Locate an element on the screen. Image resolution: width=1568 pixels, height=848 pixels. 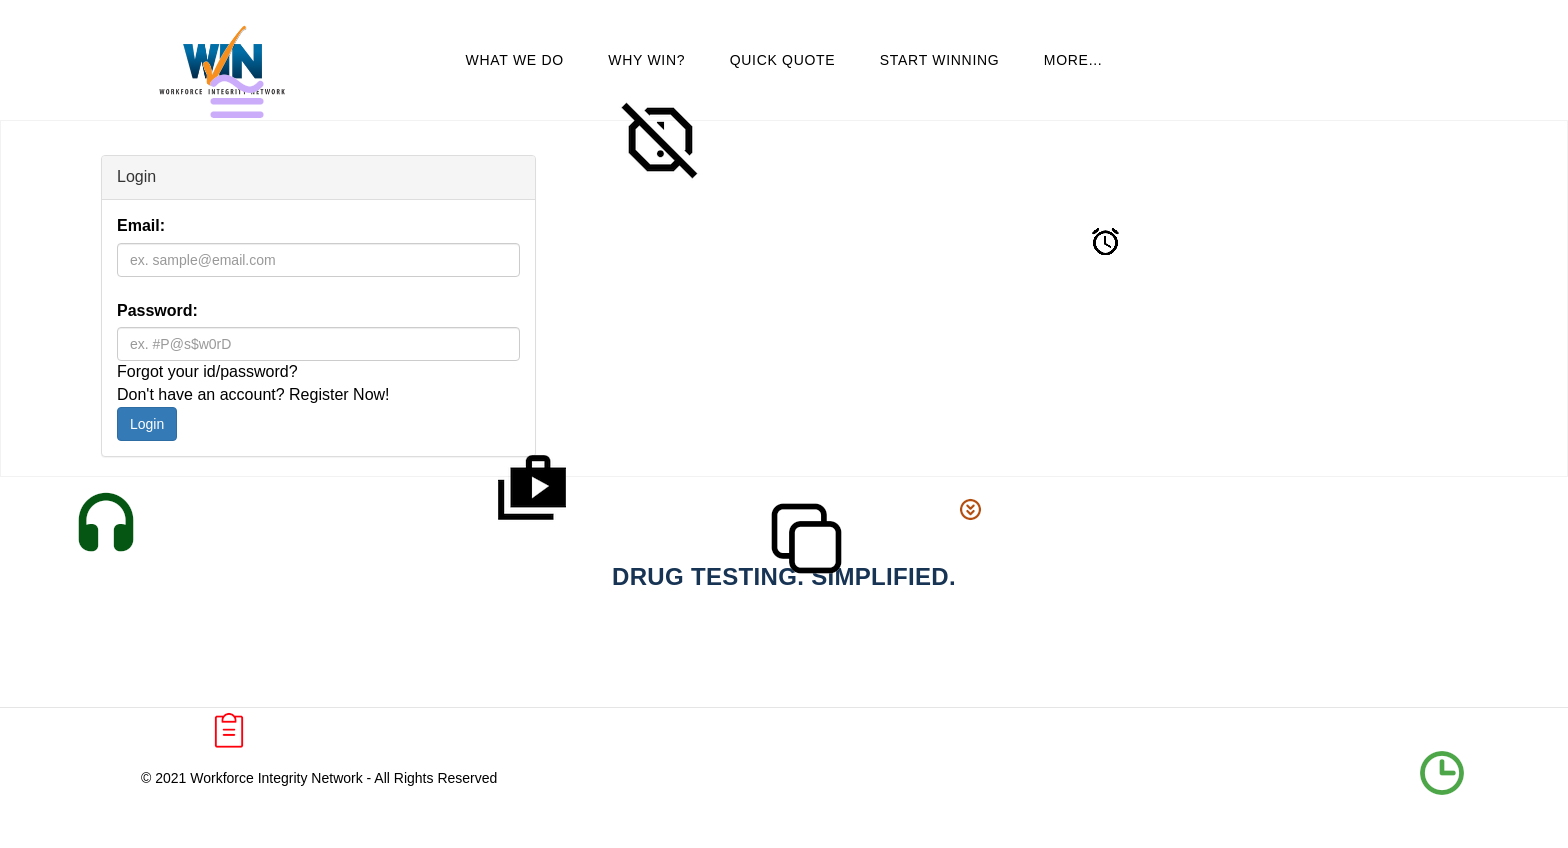
view time or clock settings is located at coordinates (1442, 773).